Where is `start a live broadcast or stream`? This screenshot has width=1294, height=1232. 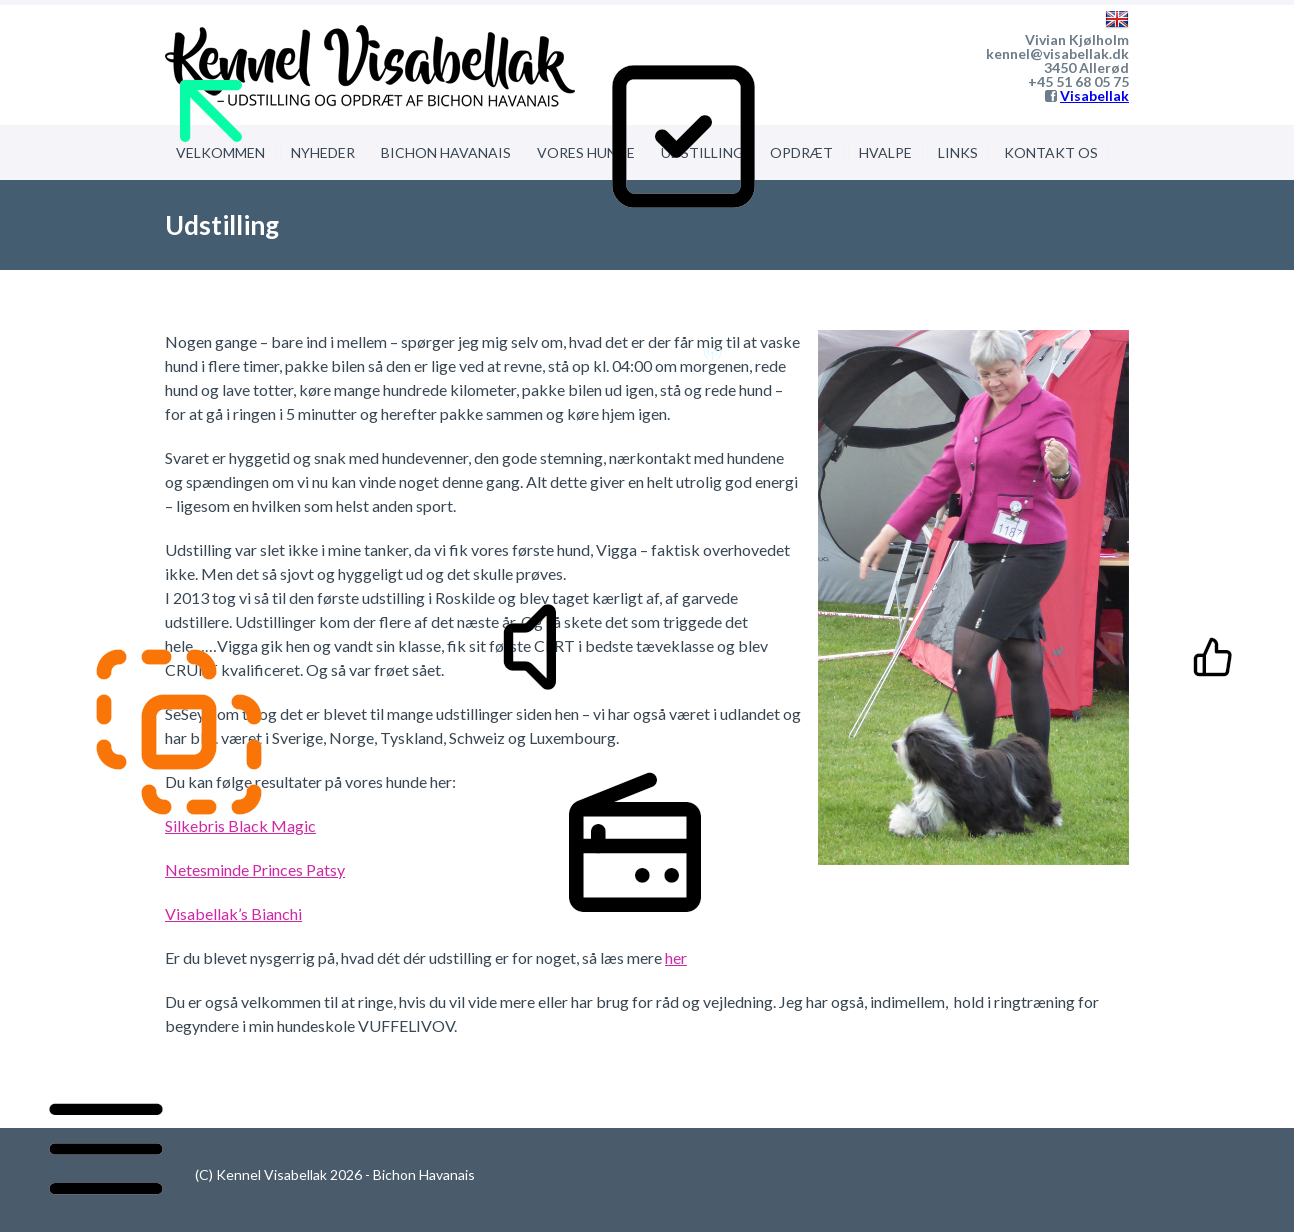
start a live broadcast or stream is located at coordinates (712, 353).